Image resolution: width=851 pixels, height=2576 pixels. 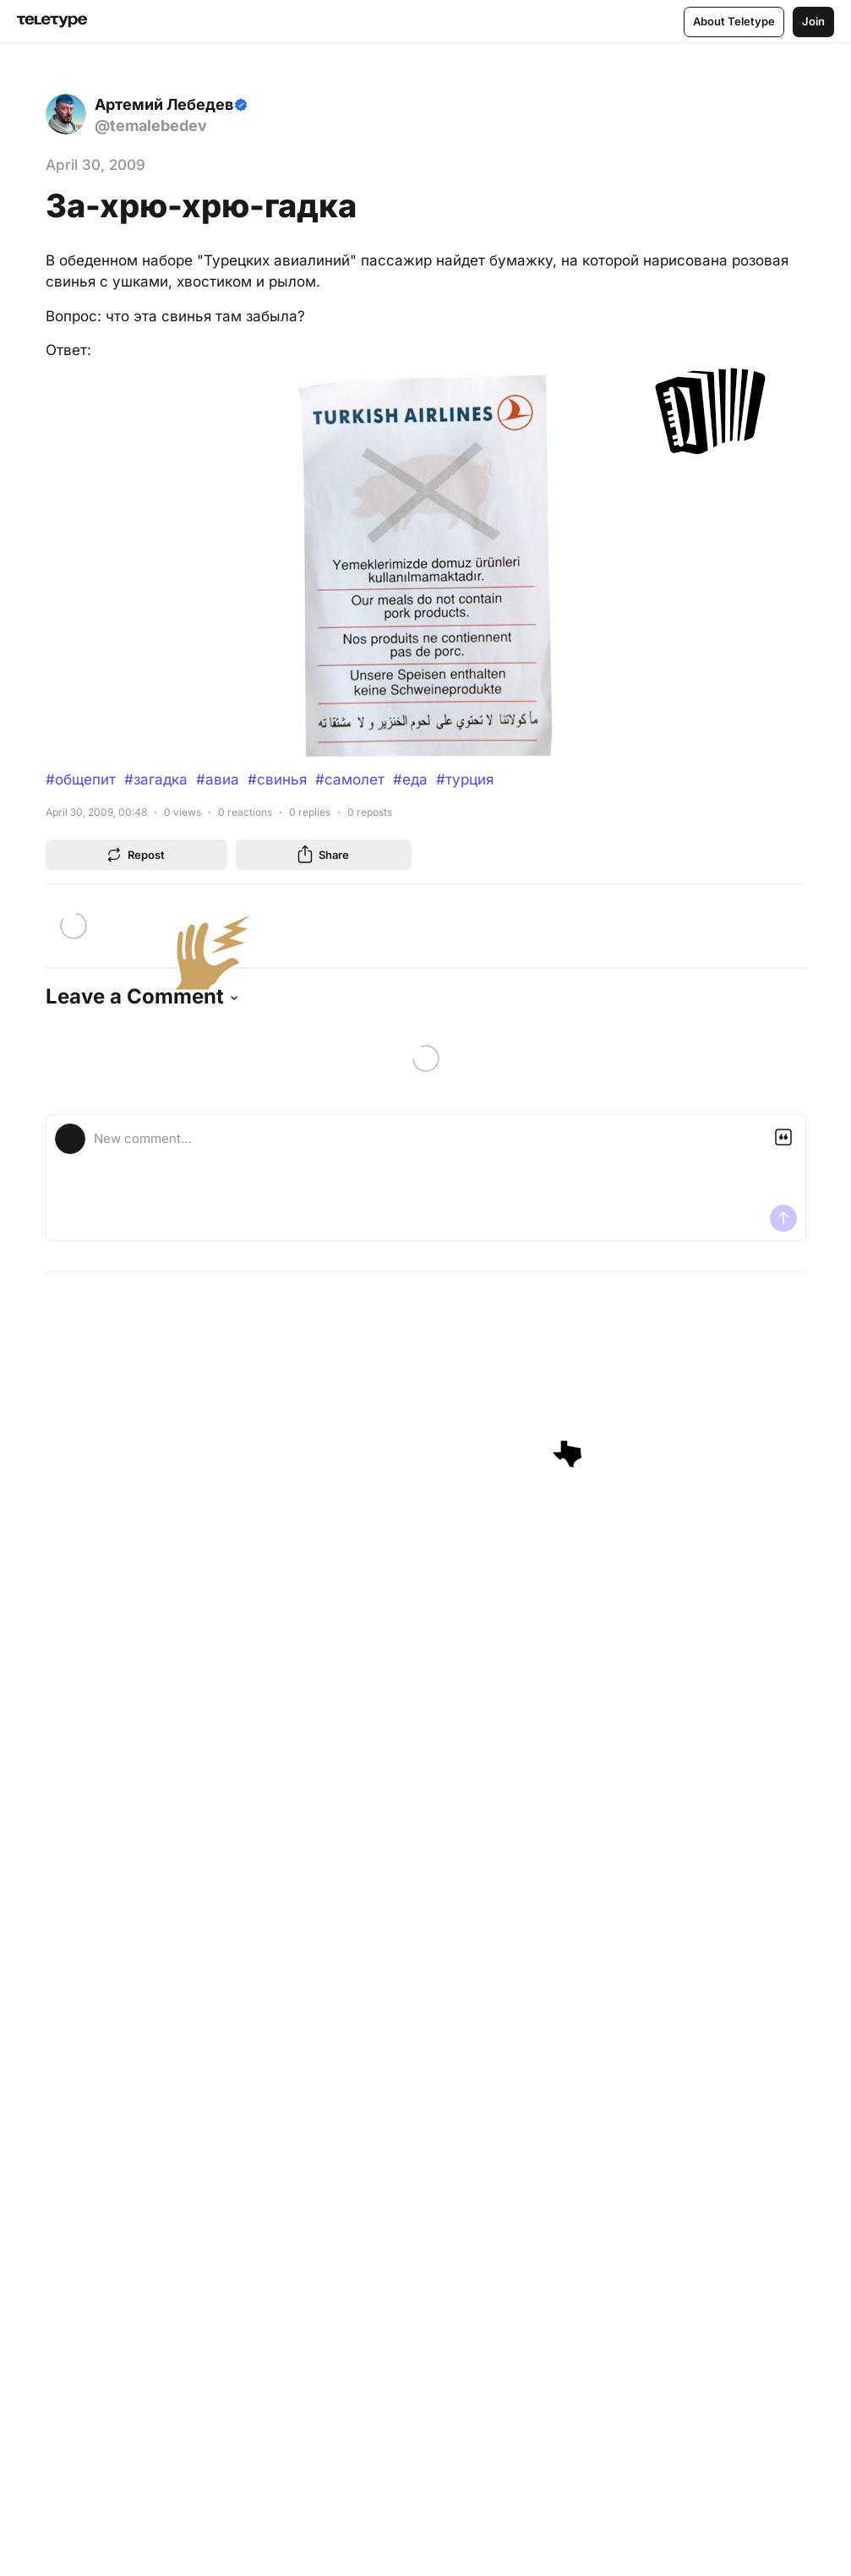 What do you see at coordinates (710, 407) in the screenshot?
I see `select accordion instrument` at bounding box center [710, 407].